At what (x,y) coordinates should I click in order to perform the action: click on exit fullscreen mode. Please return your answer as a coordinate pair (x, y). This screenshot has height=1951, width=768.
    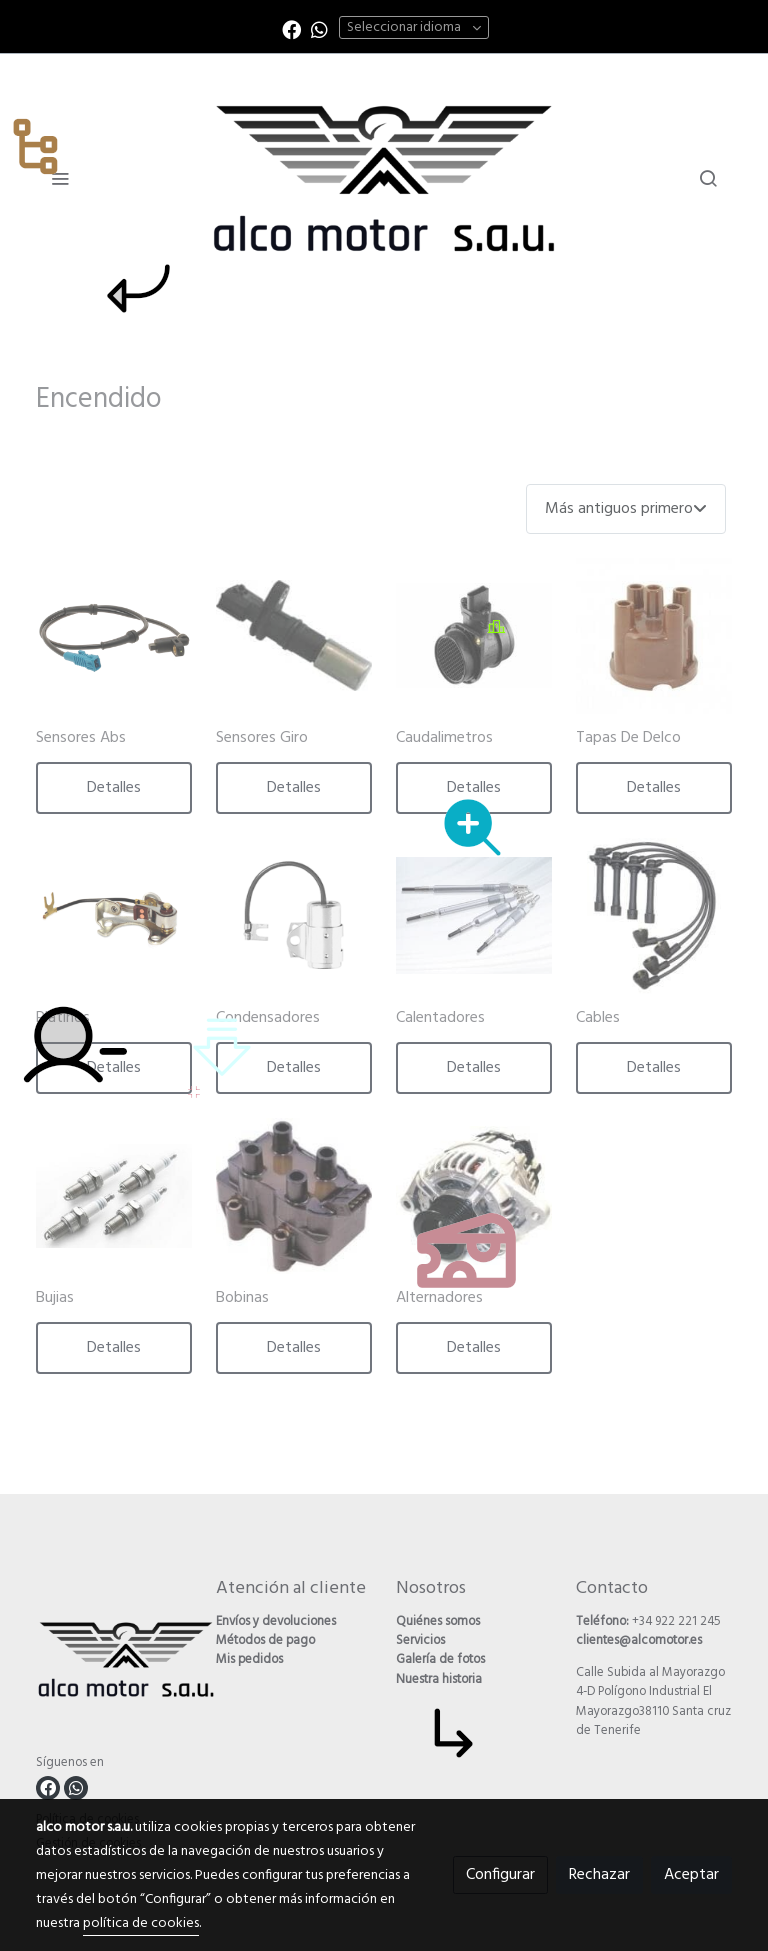
    Looking at the image, I should click on (194, 1092).